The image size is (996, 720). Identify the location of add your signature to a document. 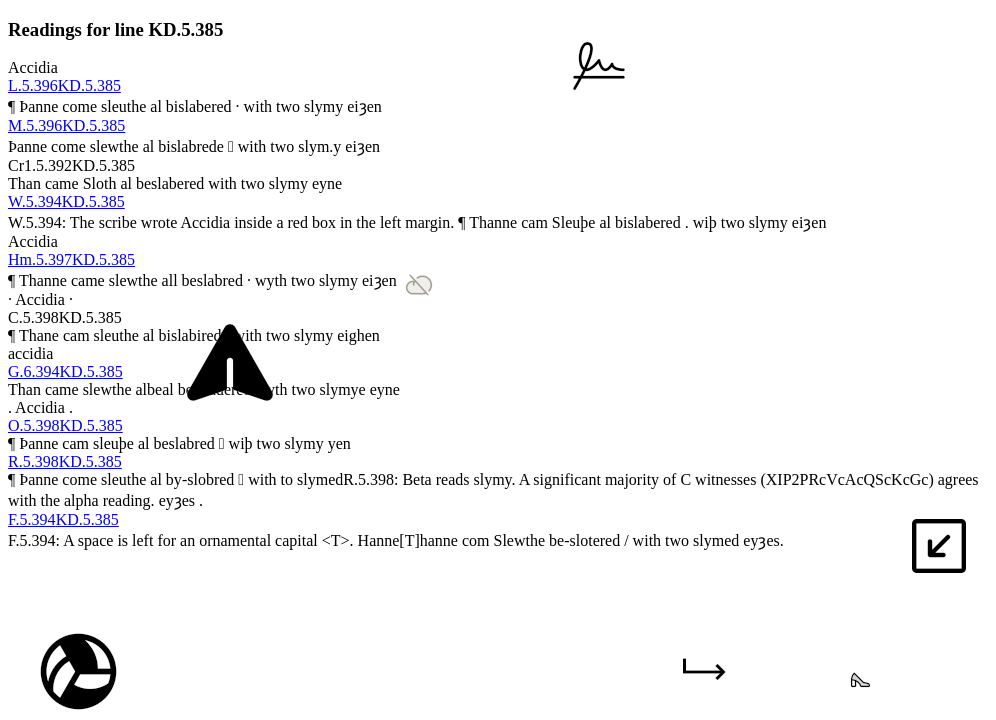
(599, 66).